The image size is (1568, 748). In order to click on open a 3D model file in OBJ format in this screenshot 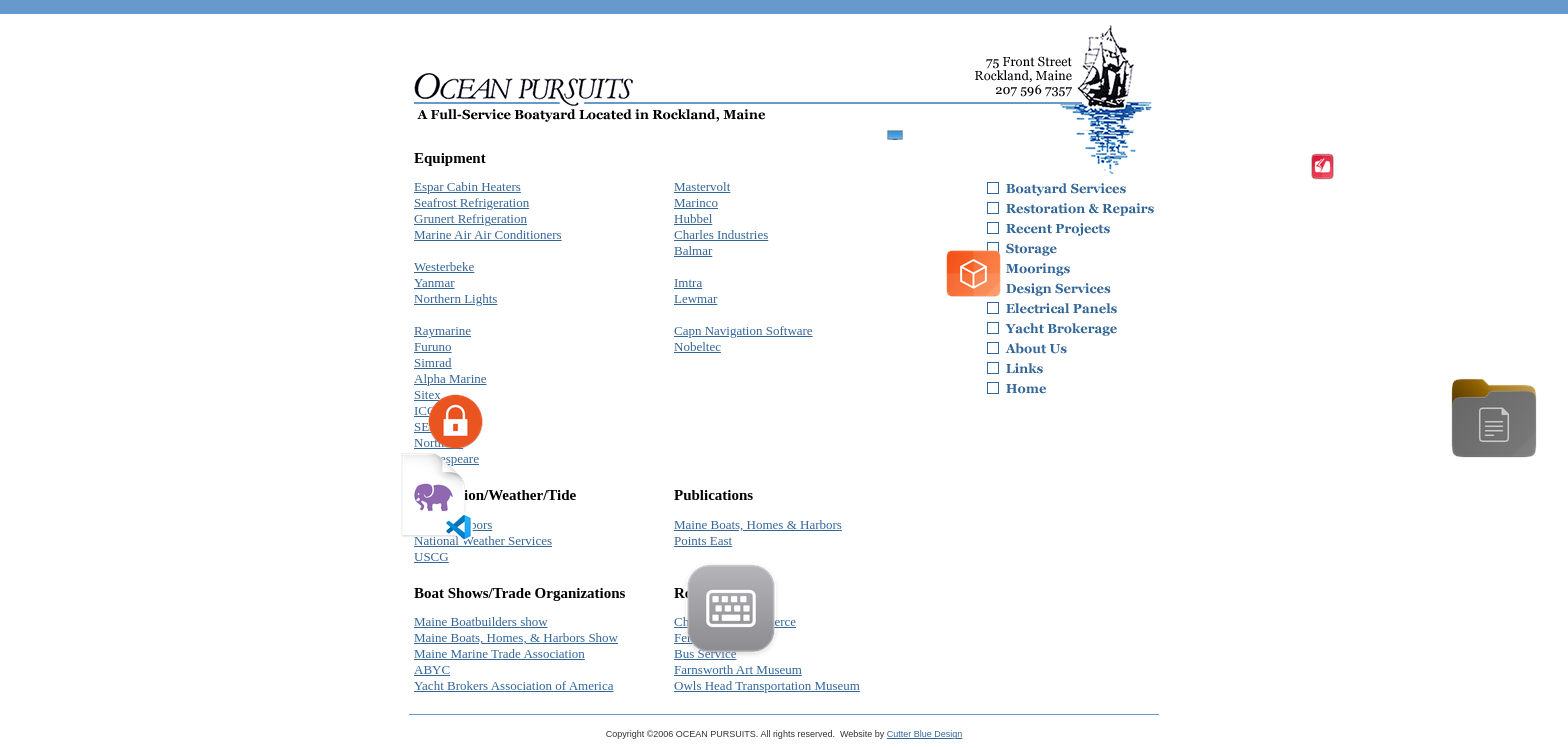, I will do `click(973, 271)`.